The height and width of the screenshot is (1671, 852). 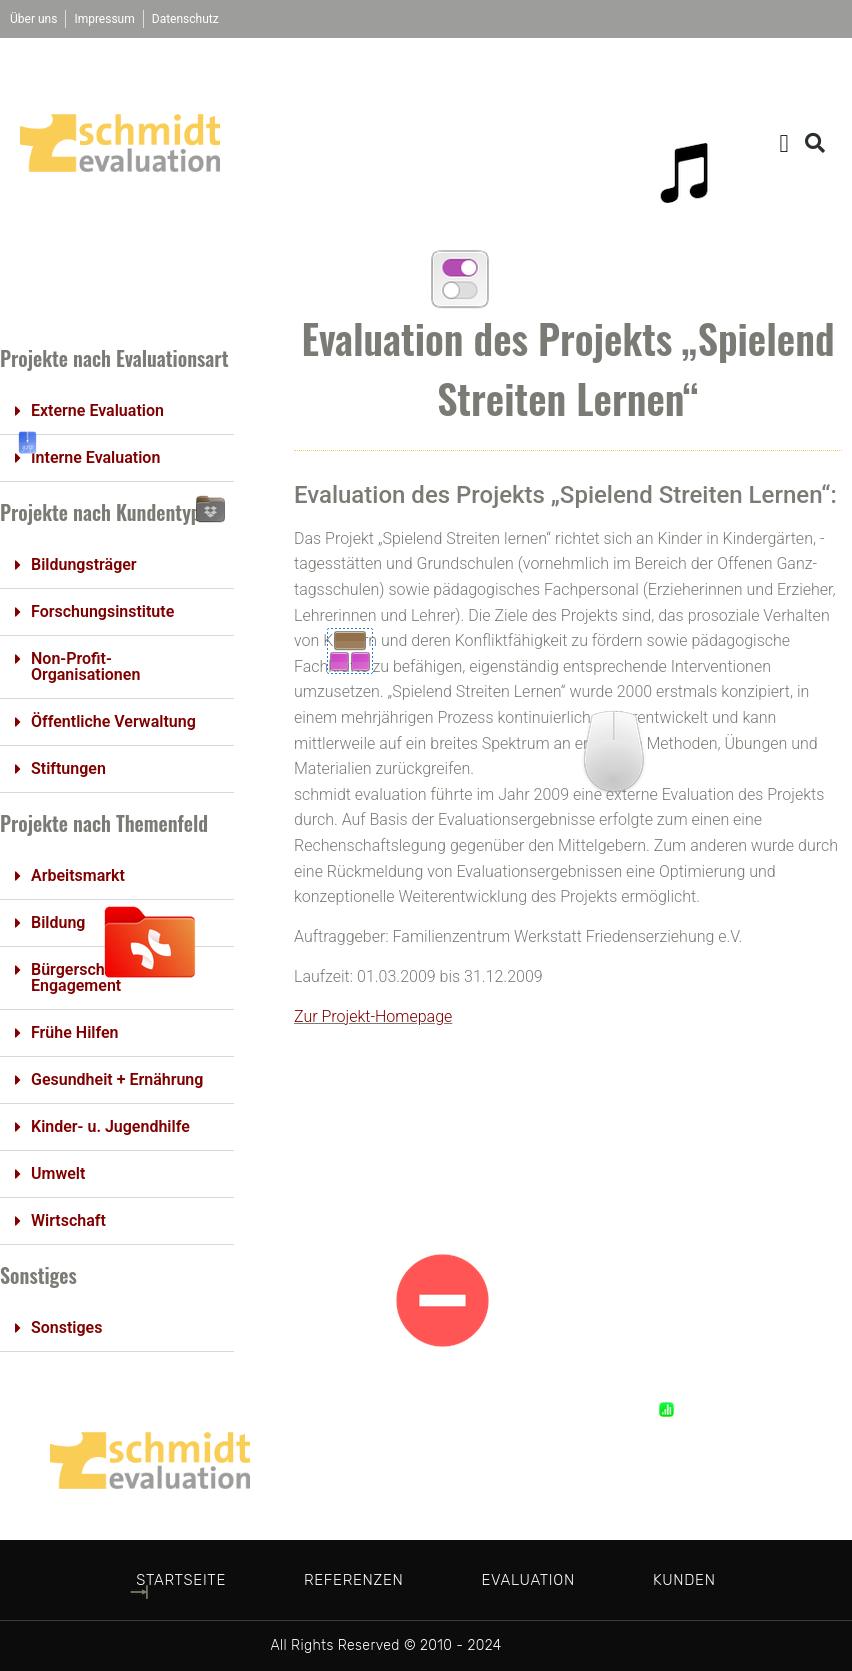 I want to click on open your dropbox synced folder, so click(x=210, y=508).